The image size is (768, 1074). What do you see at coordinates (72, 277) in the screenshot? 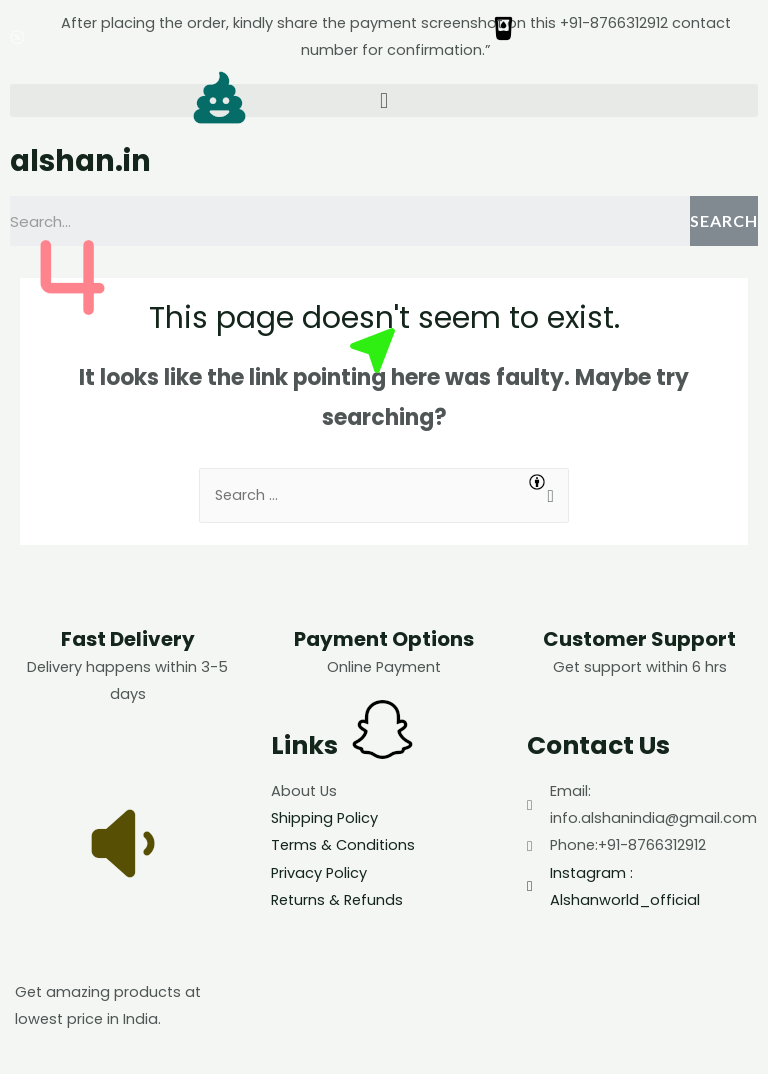
I see `numeric indicator showing the number four` at bounding box center [72, 277].